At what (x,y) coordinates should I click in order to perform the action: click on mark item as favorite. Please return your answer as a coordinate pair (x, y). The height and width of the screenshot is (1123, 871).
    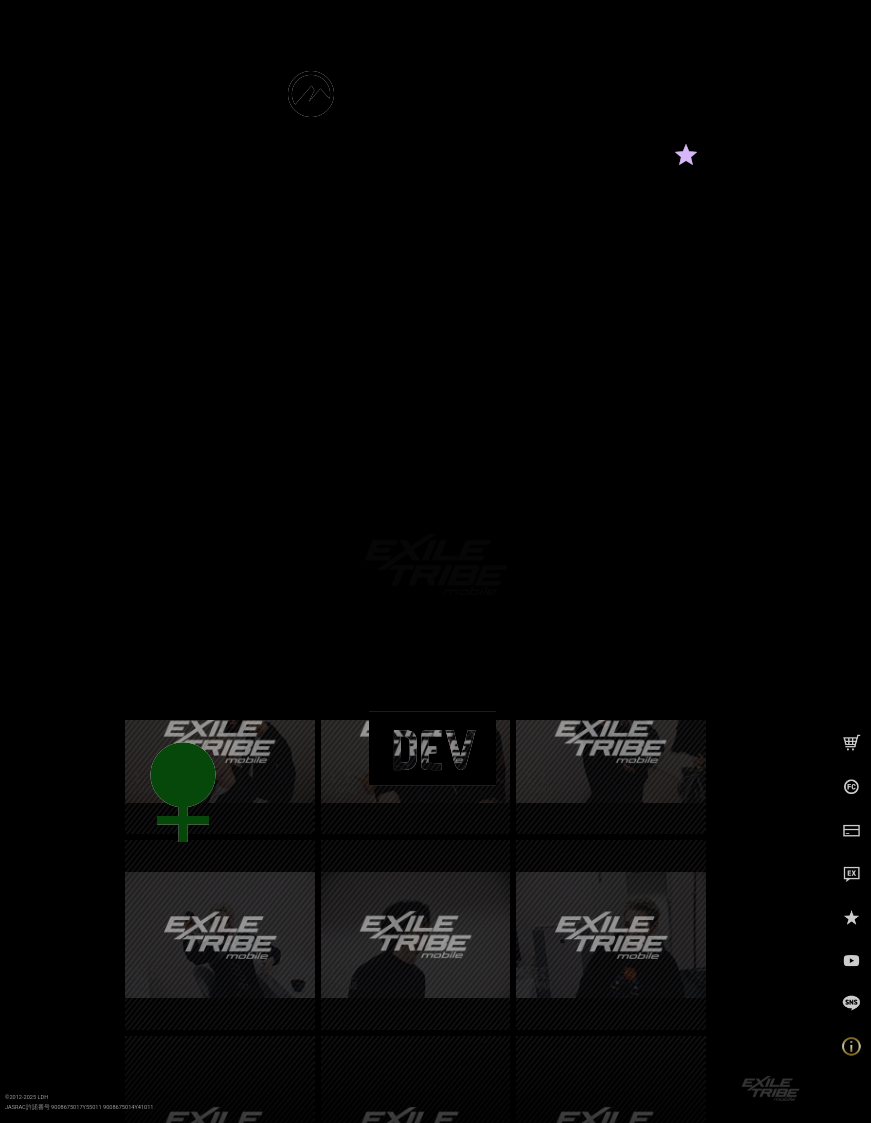
    Looking at the image, I should click on (686, 155).